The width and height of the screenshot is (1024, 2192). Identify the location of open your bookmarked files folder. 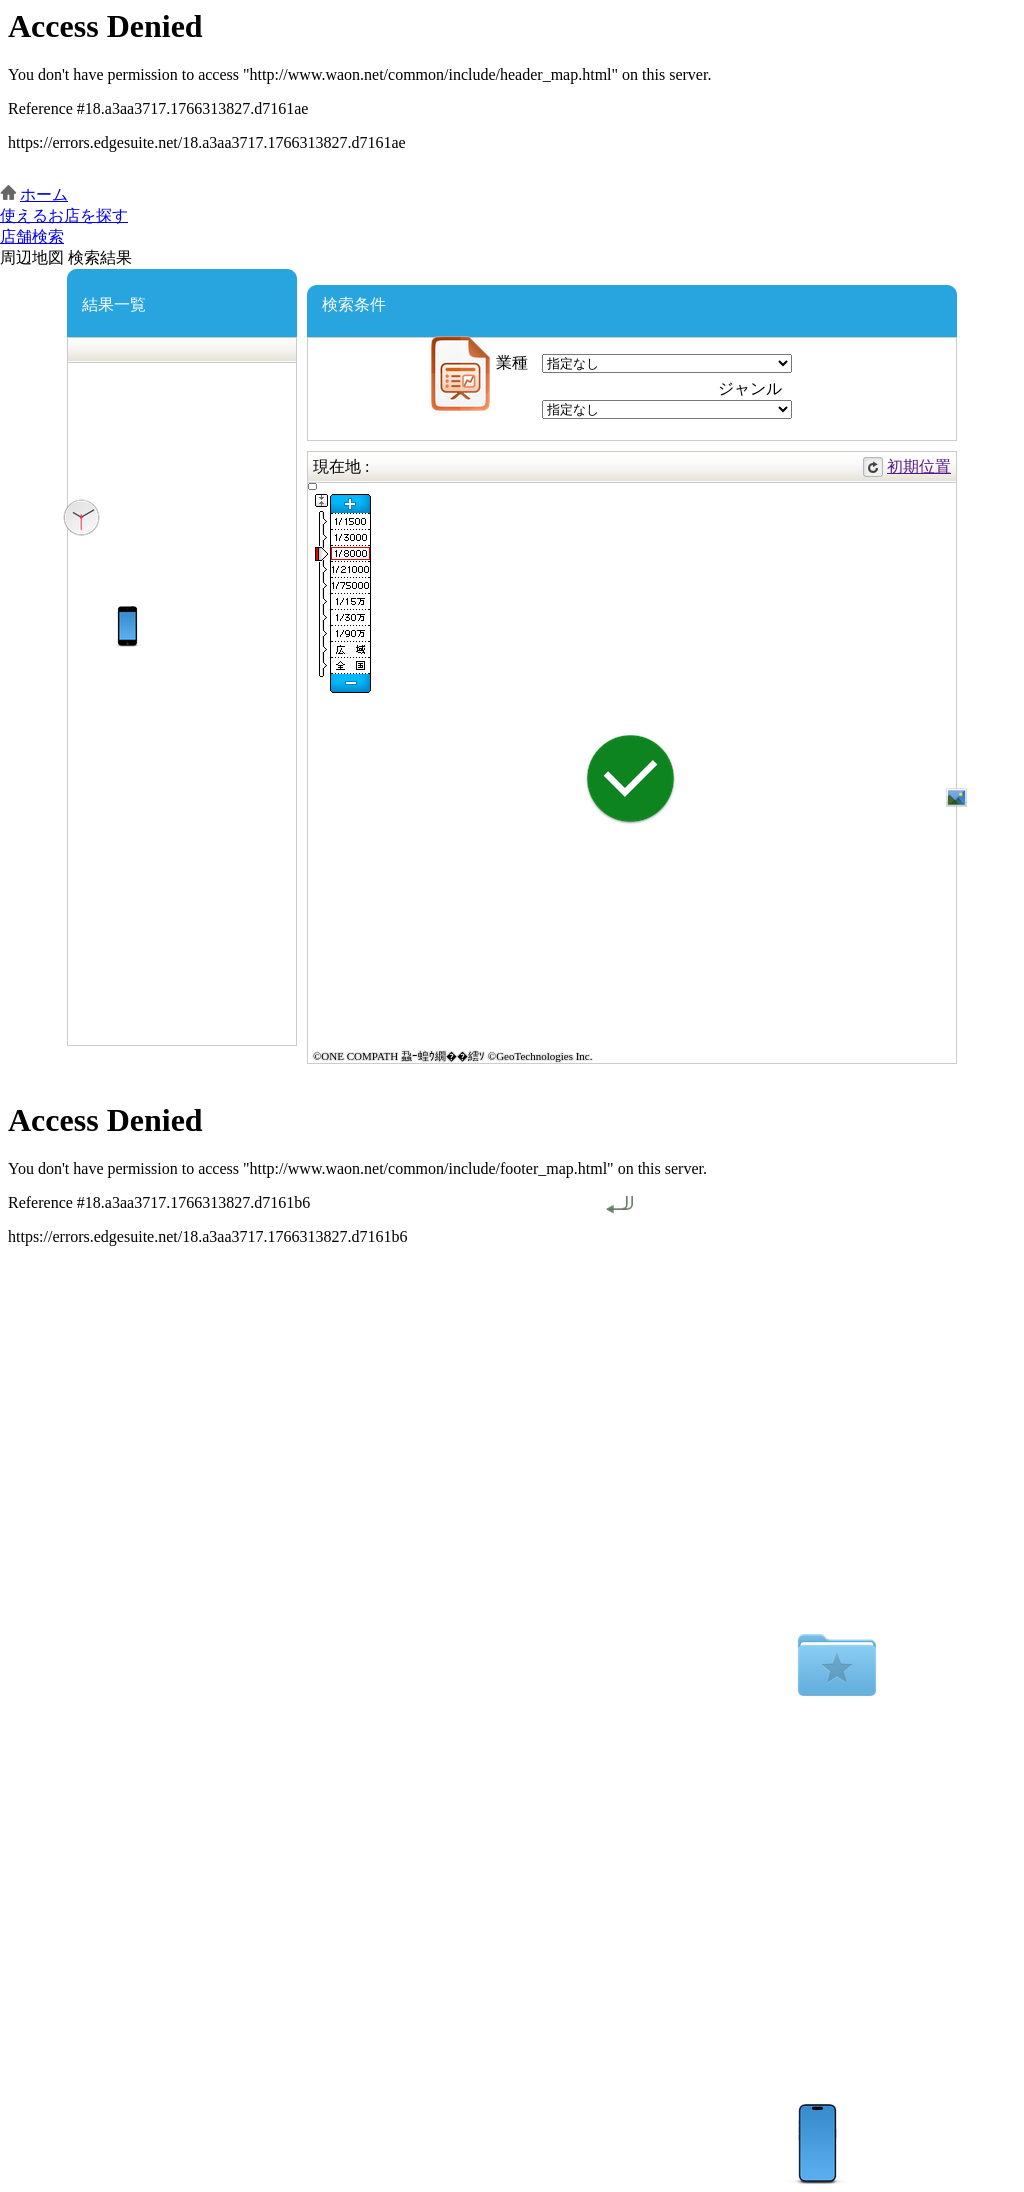
(837, 1665).